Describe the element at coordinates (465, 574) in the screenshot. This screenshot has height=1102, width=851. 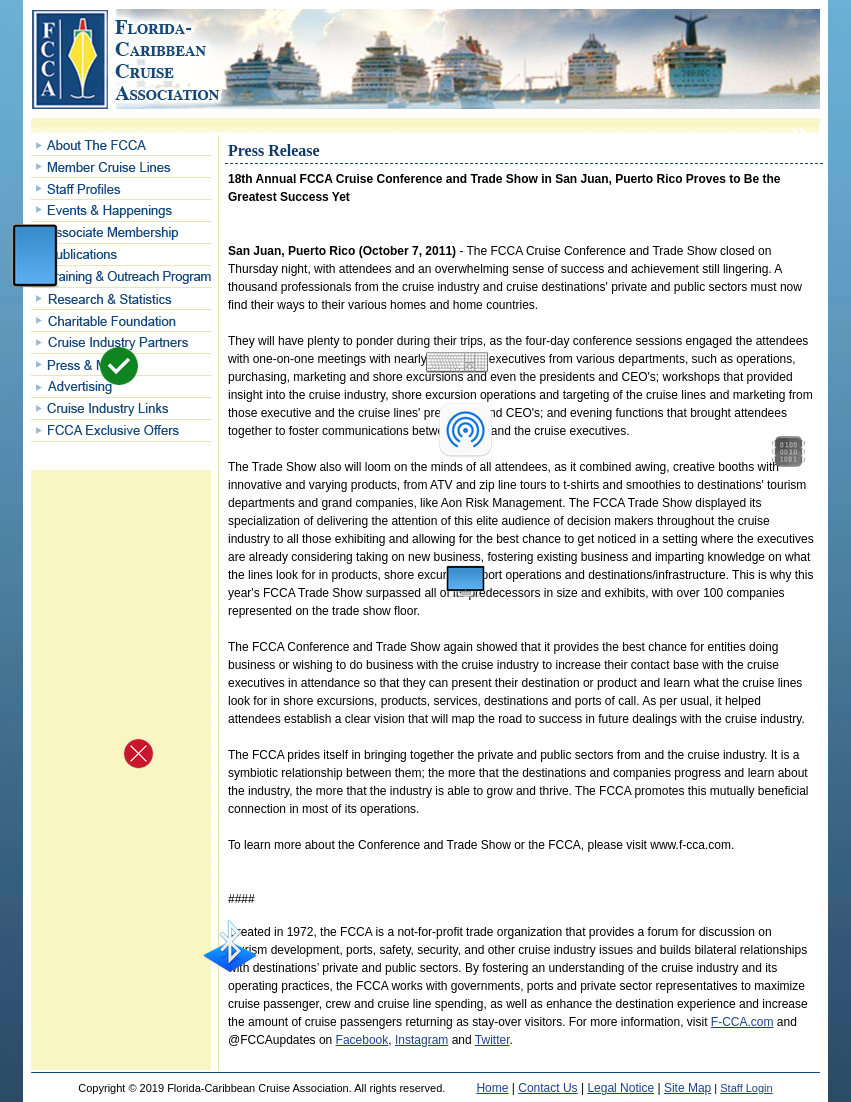
I see `apple led cinema display 24-inch monitor` at that location.